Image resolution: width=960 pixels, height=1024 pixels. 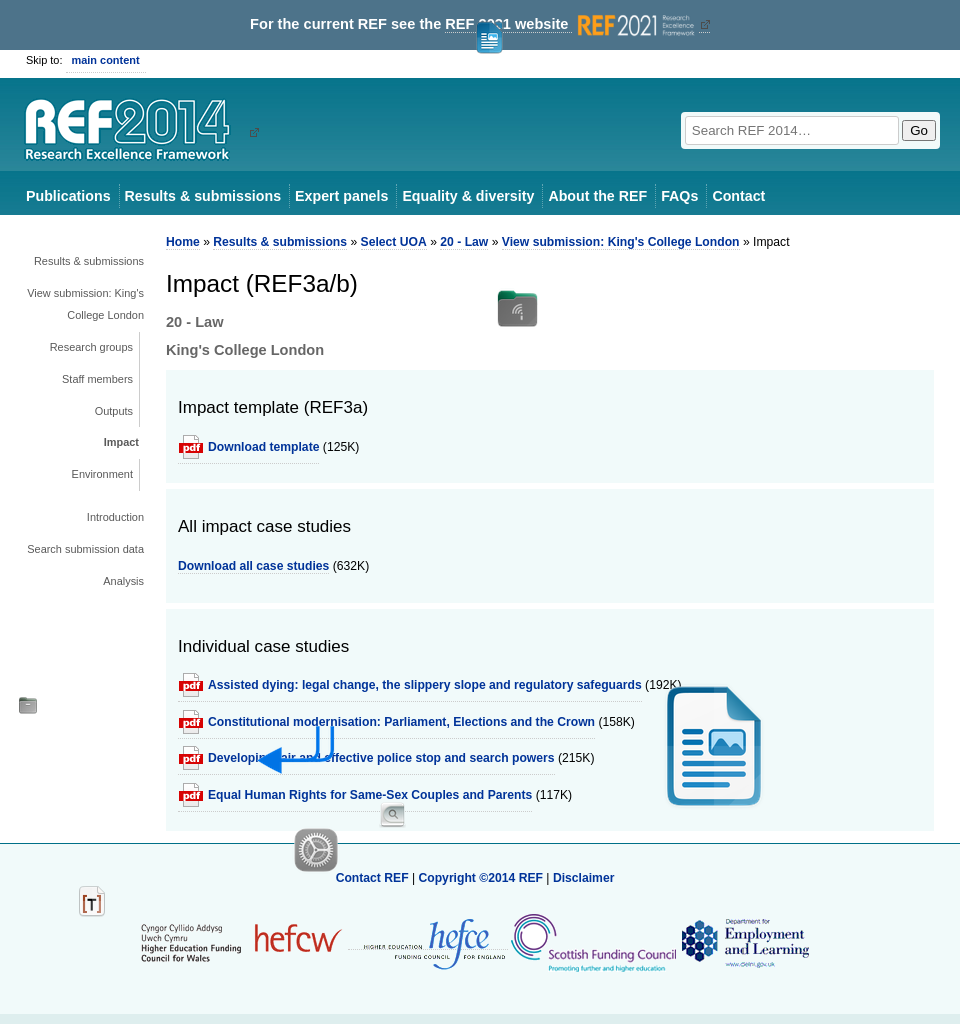 What do you see at coordinates (28, 705) in the screenshot?
I see `open the file manager application` at bounding box center [28, 705].